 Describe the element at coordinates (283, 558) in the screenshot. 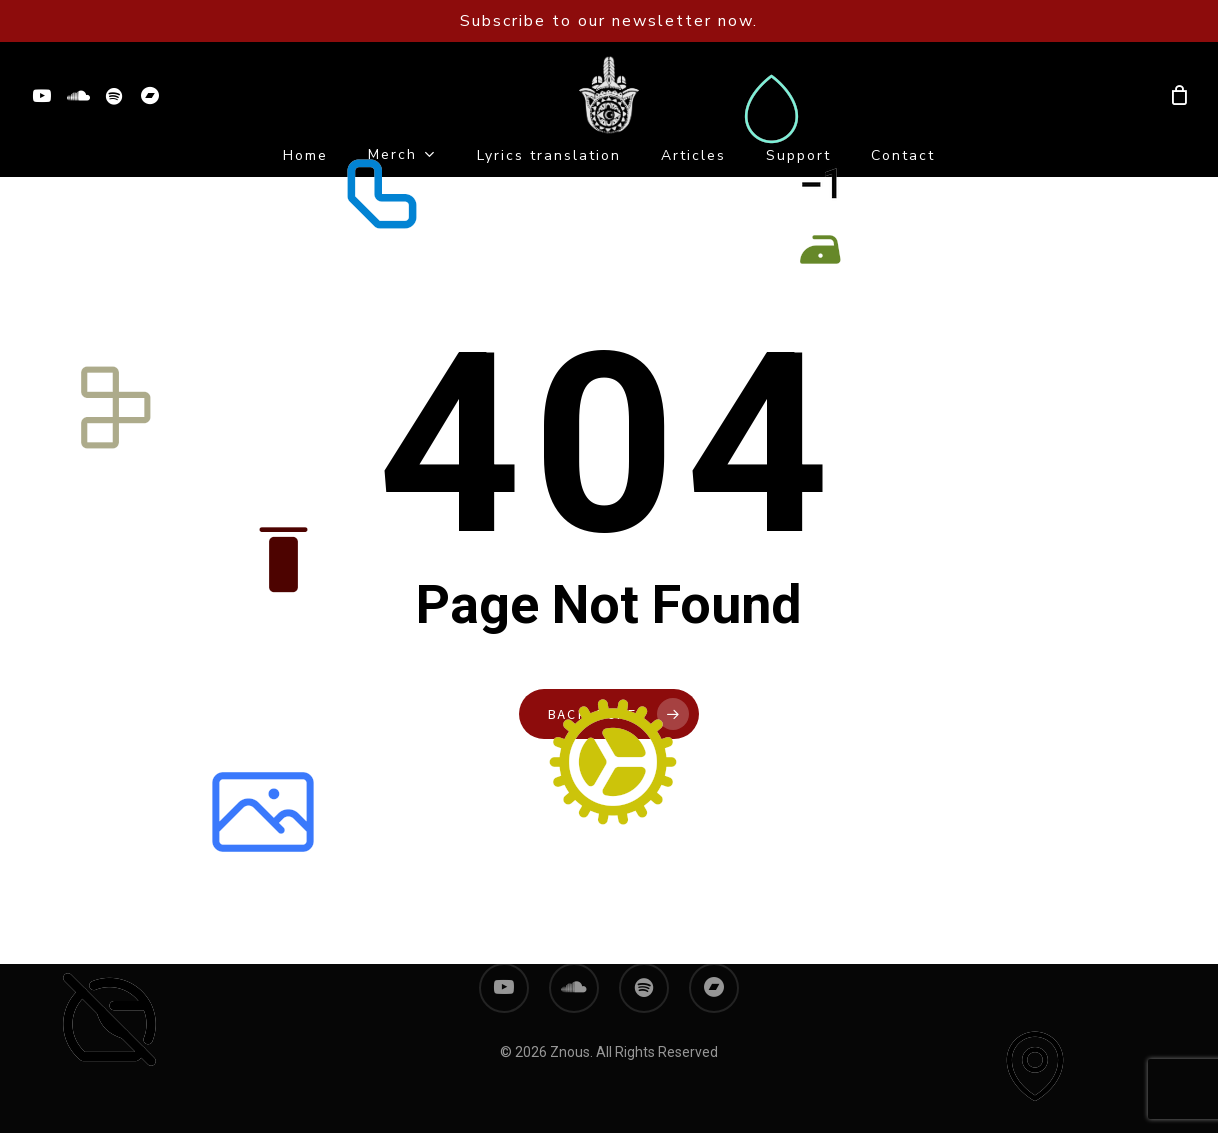

I see `align object to top edge` at that location.